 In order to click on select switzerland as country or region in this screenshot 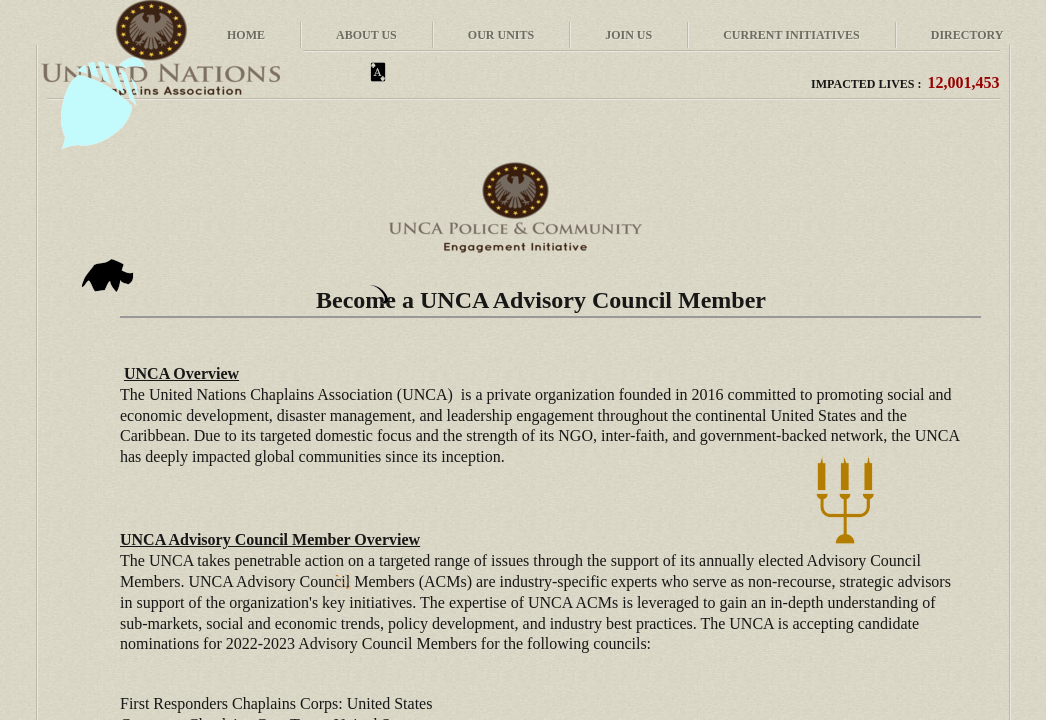, I will do `click(107, 275)`.